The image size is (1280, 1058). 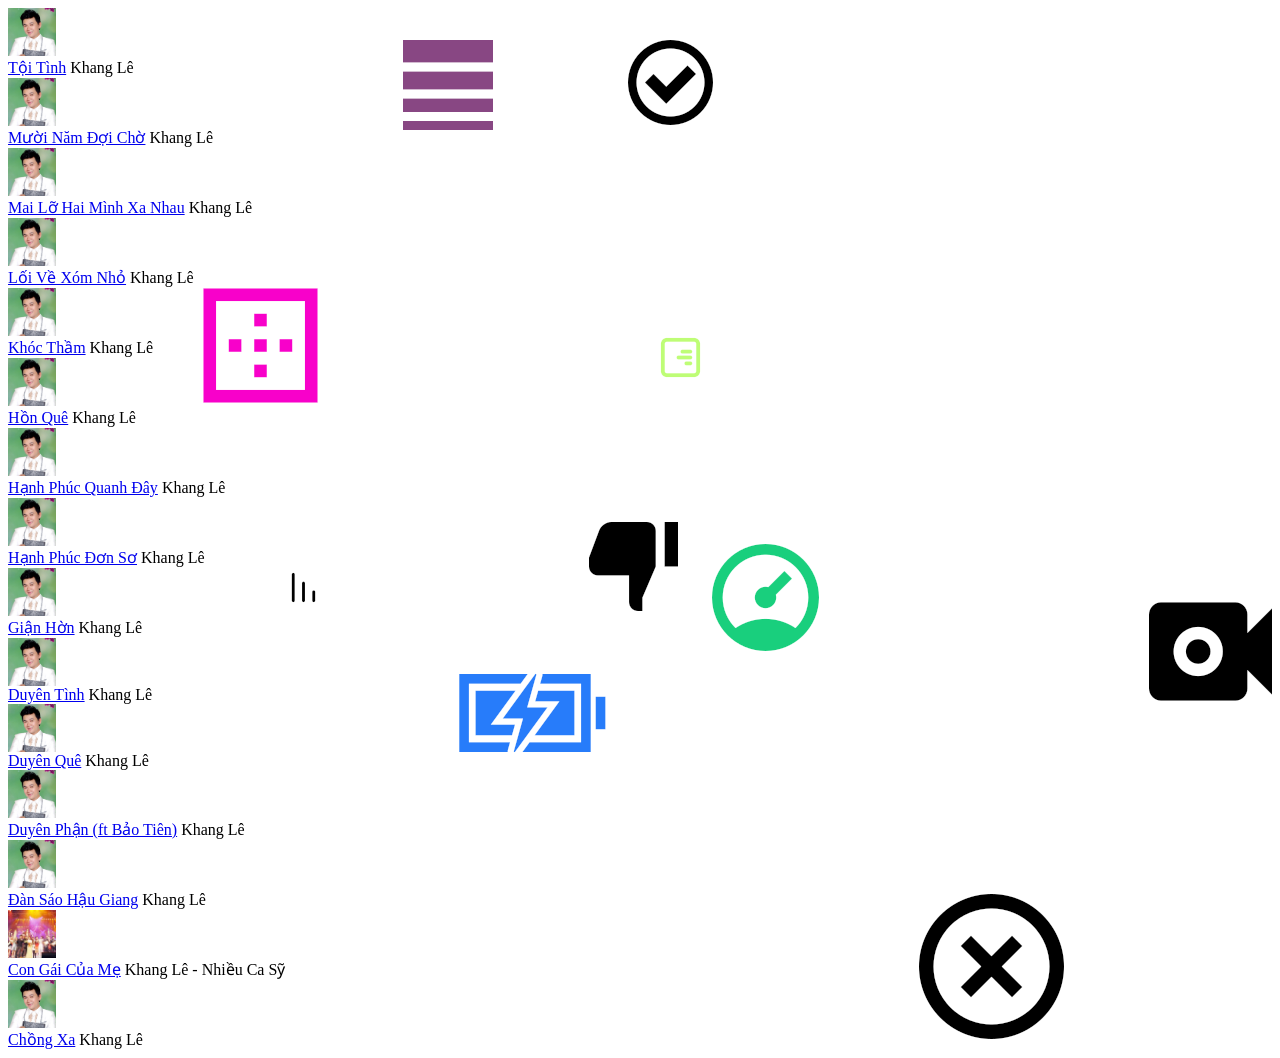 I want to click on dislike or downvote content, so click(x=633, y=566).